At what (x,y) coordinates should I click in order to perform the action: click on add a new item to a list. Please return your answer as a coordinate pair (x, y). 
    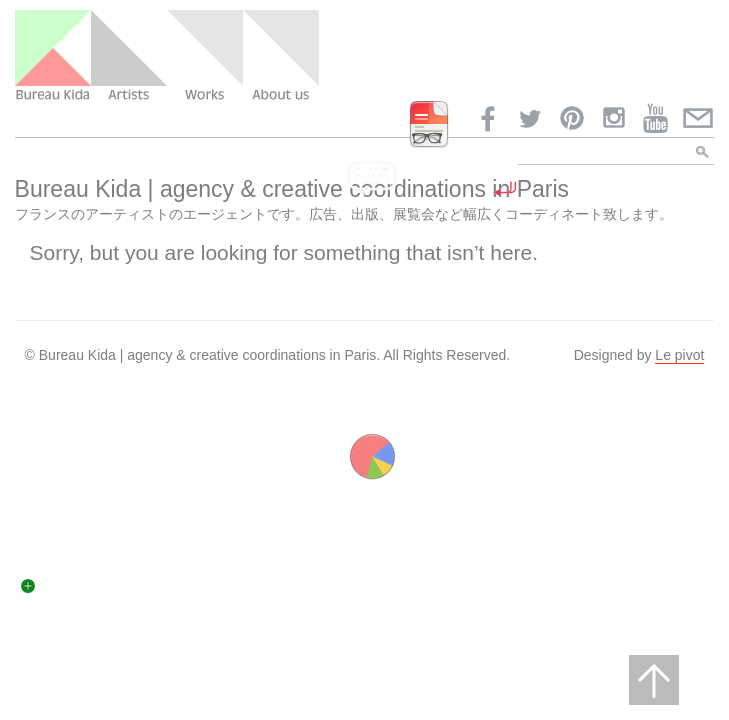
    Looking at the image, I should click on (28, 586).